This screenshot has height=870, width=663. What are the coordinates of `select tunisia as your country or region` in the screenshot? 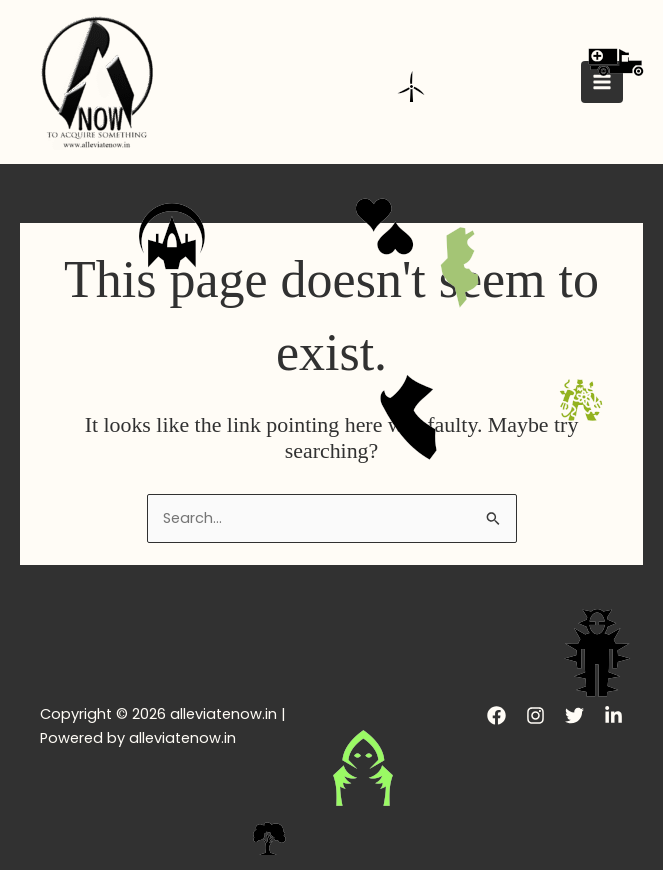 It's located at (462, 266).